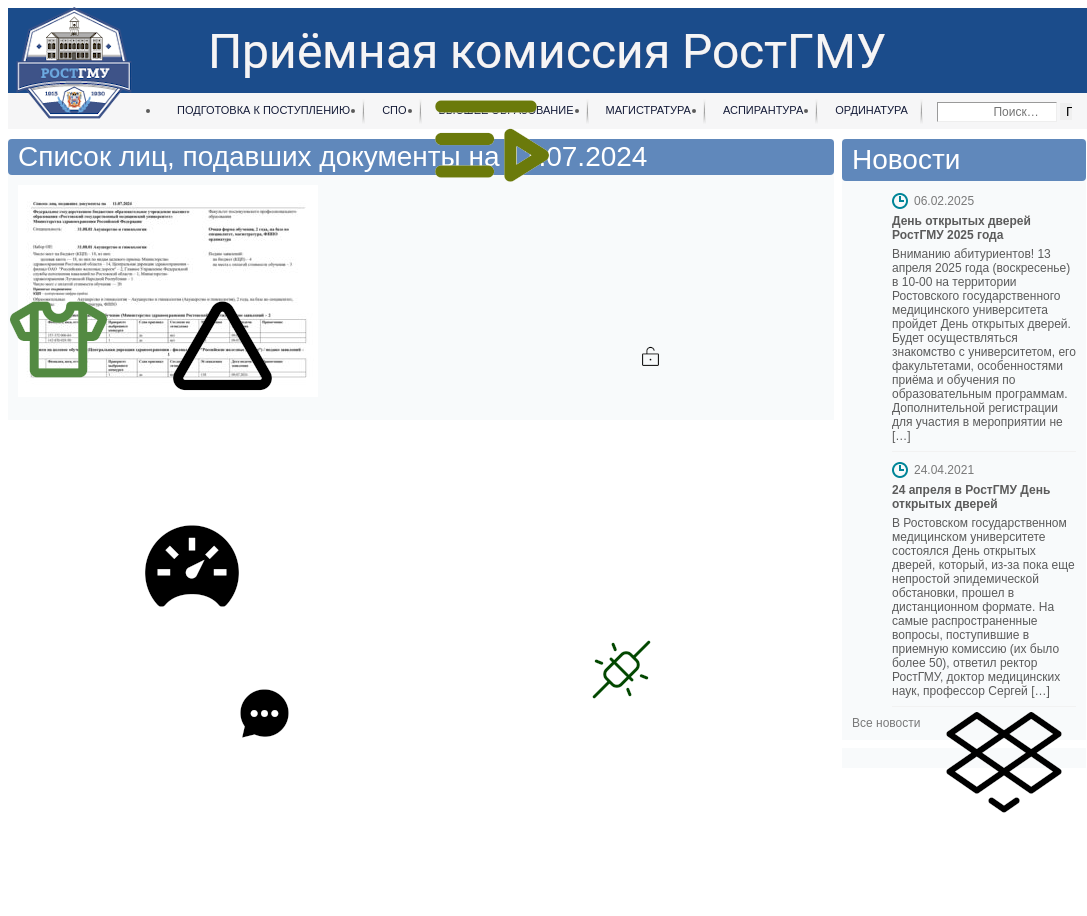 The height and width of the screenshot is (916, 1087). What do you see at coordinates (1004, 757) in the screenshot?
I see `open dropbox cloud storage` at bounding box center [1004, 757].